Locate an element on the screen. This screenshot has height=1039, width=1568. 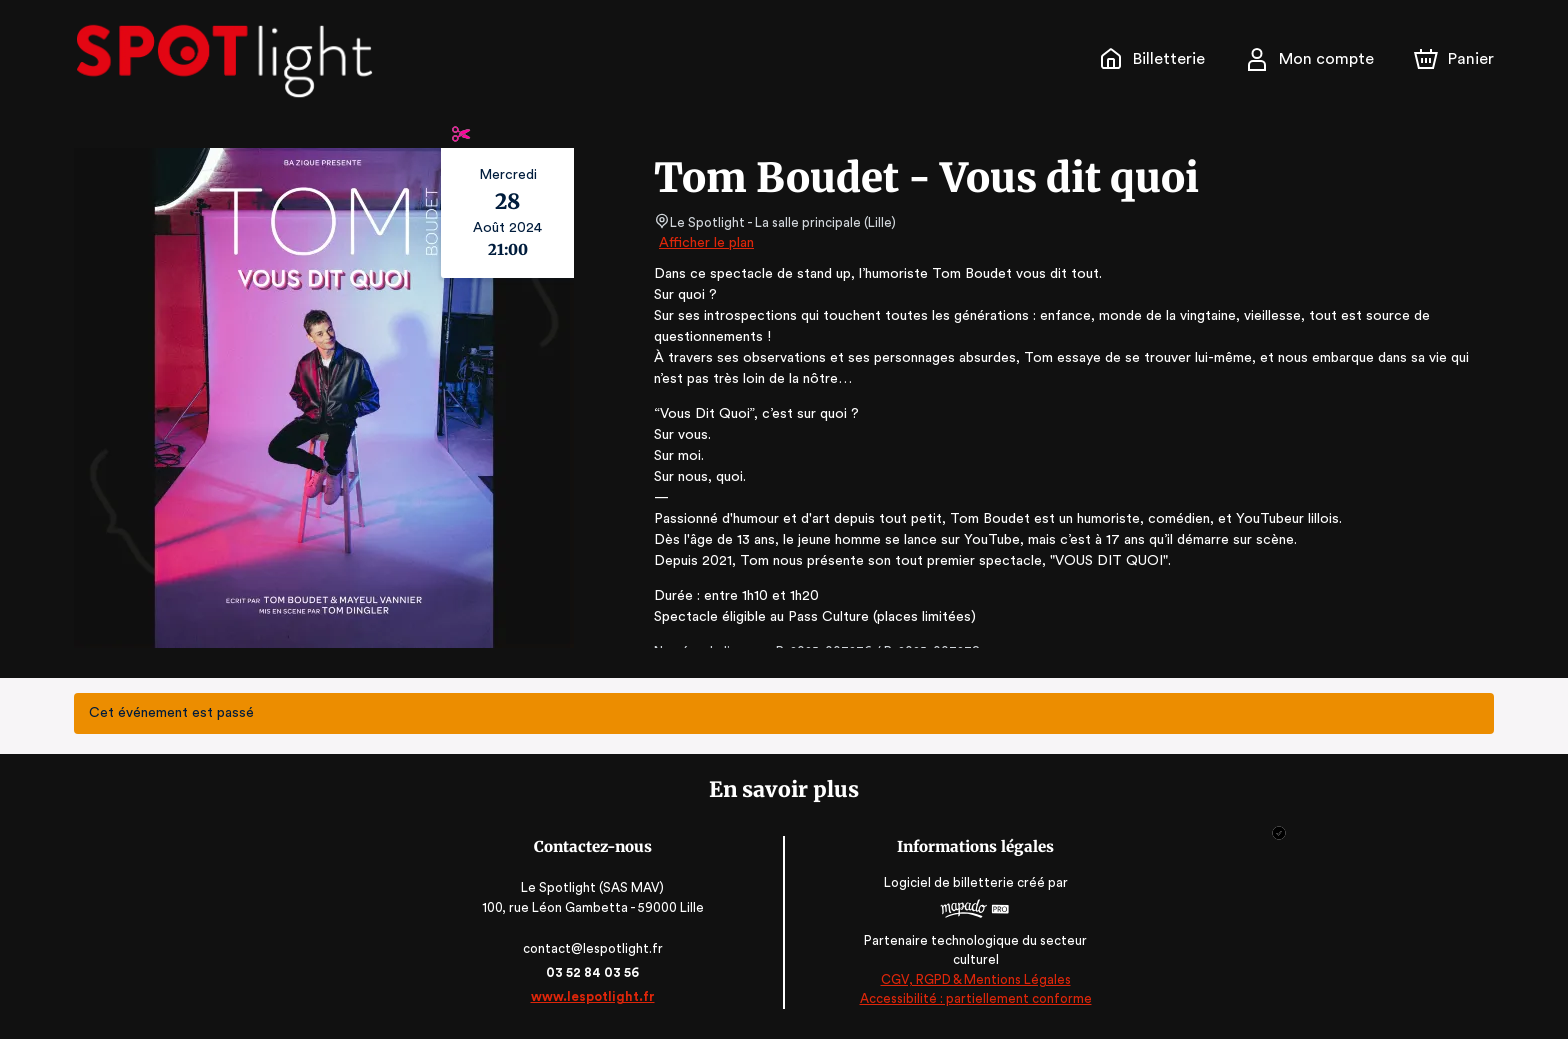
indicates a completed or successful action is located at coordinates (1279, 833).